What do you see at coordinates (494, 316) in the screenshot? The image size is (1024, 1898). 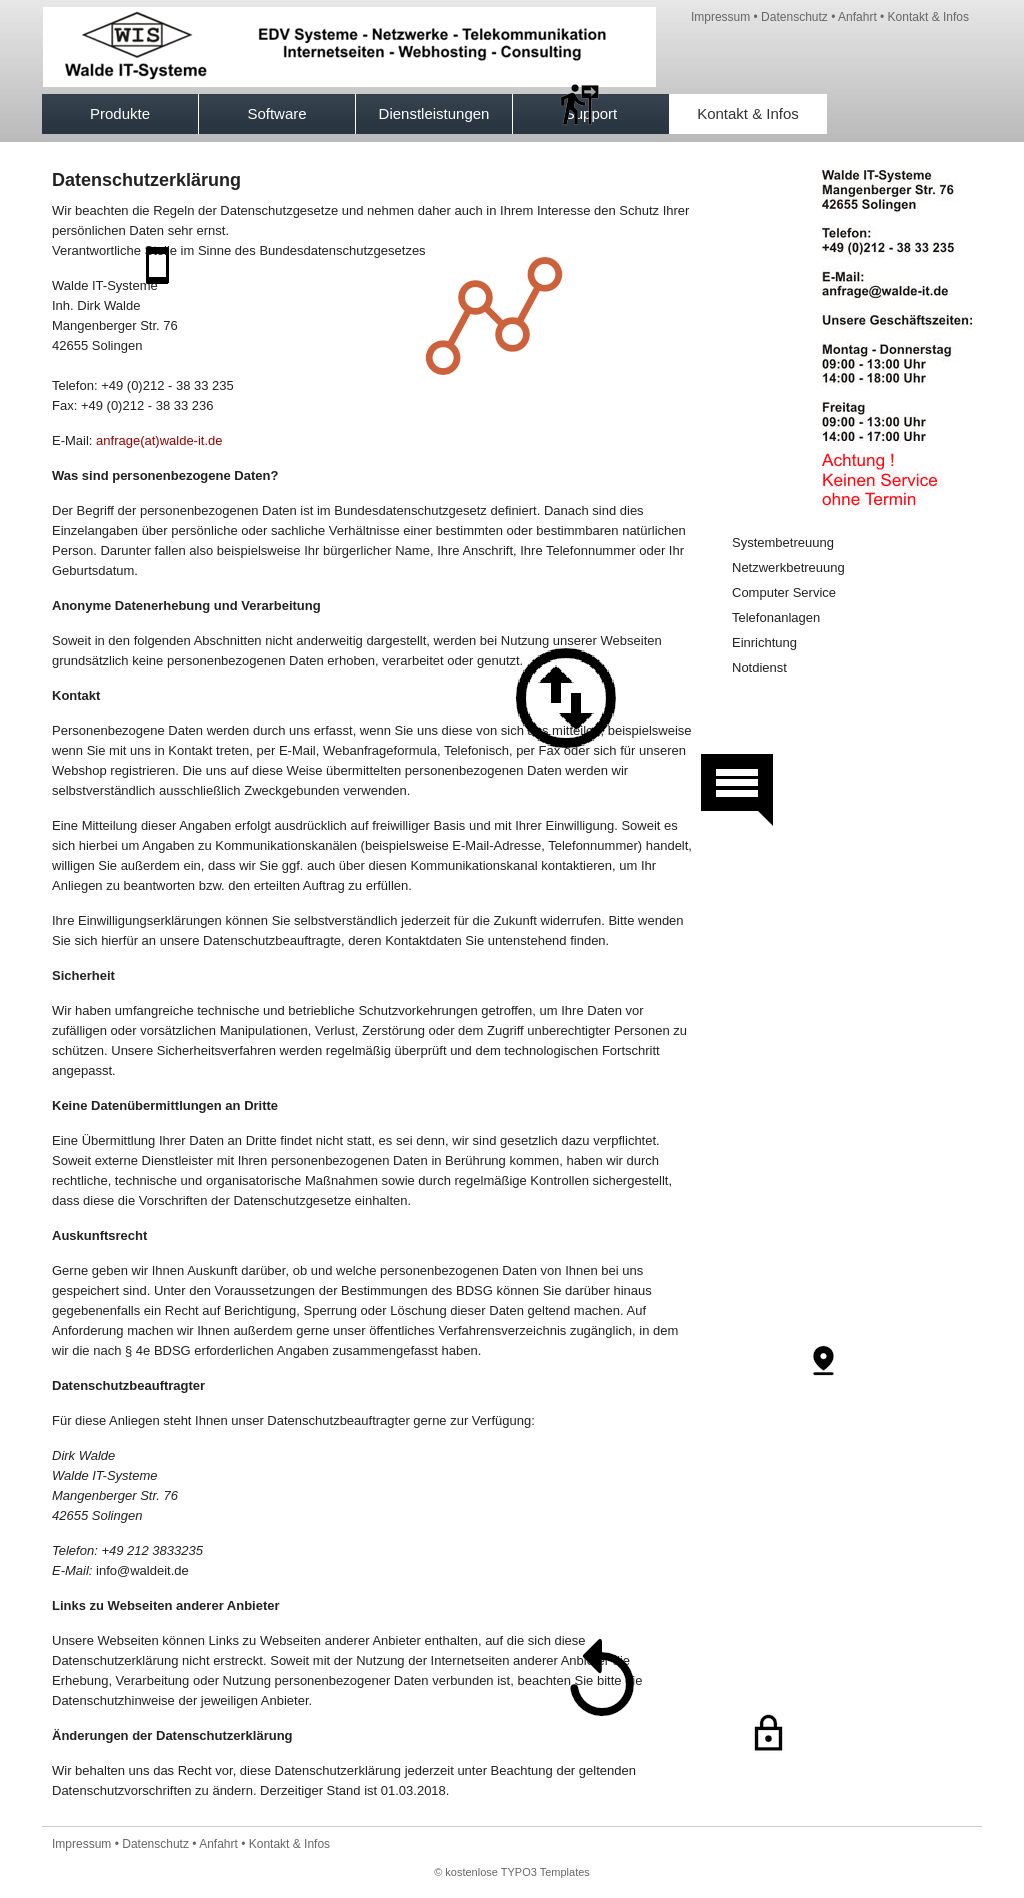 I see `view connected data points or nodes` at bounding box center [494, 316].